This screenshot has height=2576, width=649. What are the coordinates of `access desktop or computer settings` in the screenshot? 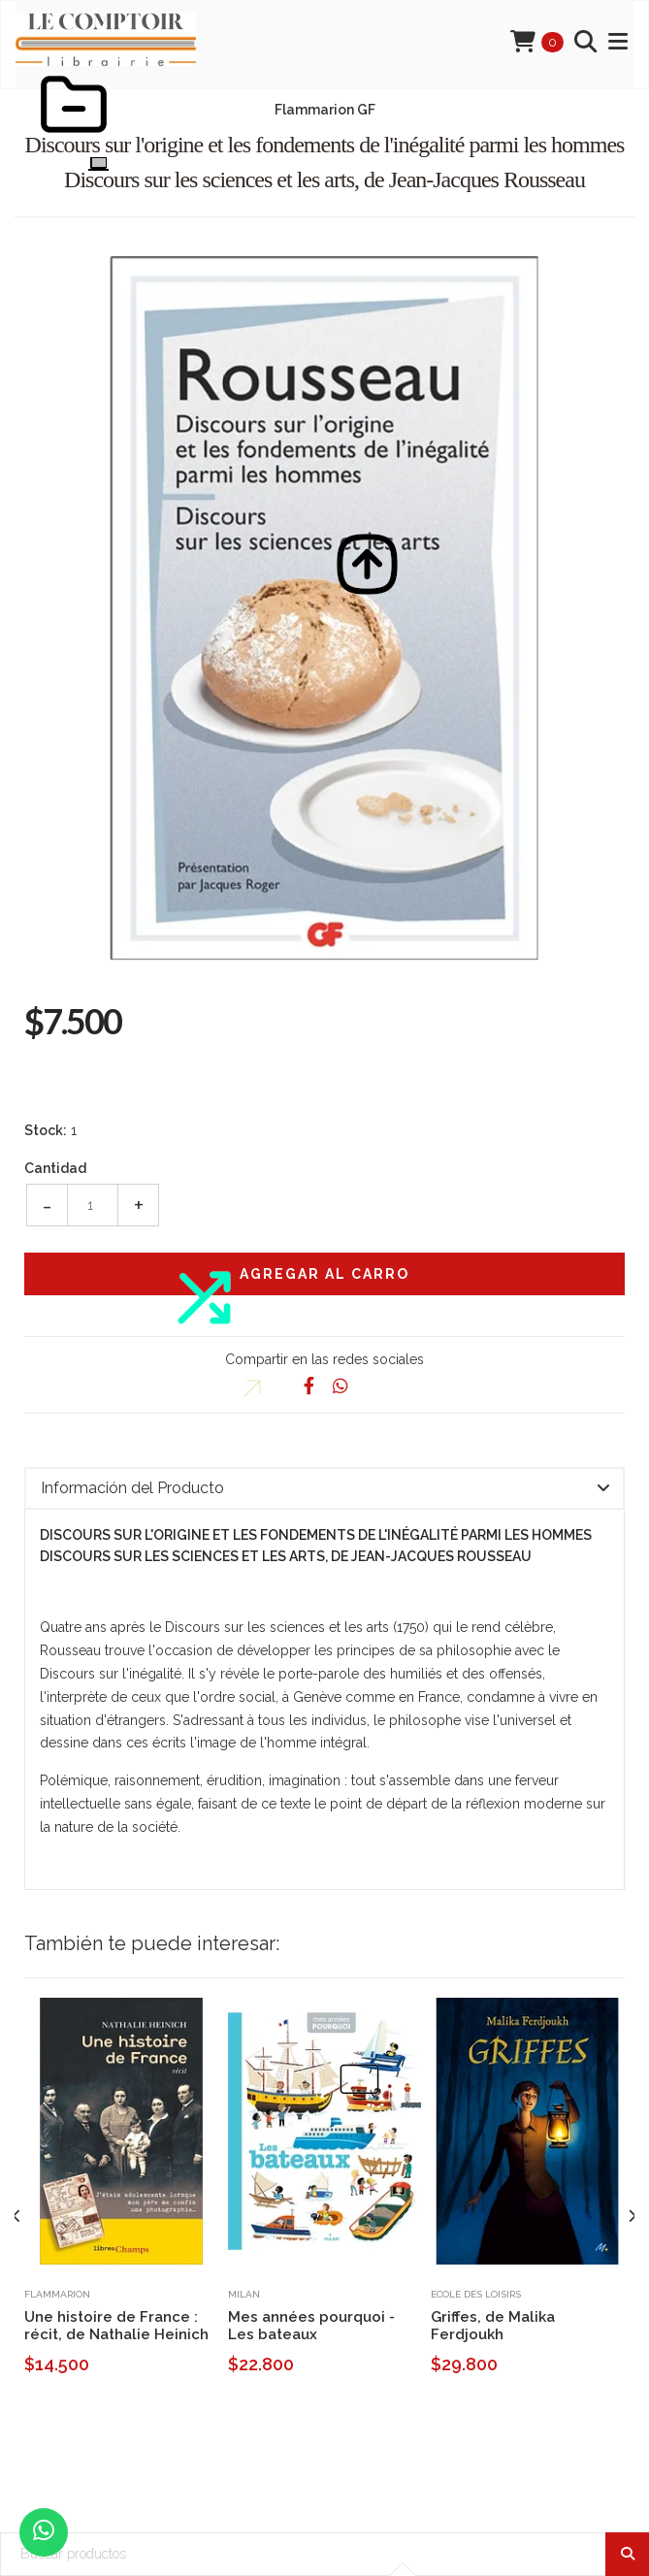 It's located at (98, 163).